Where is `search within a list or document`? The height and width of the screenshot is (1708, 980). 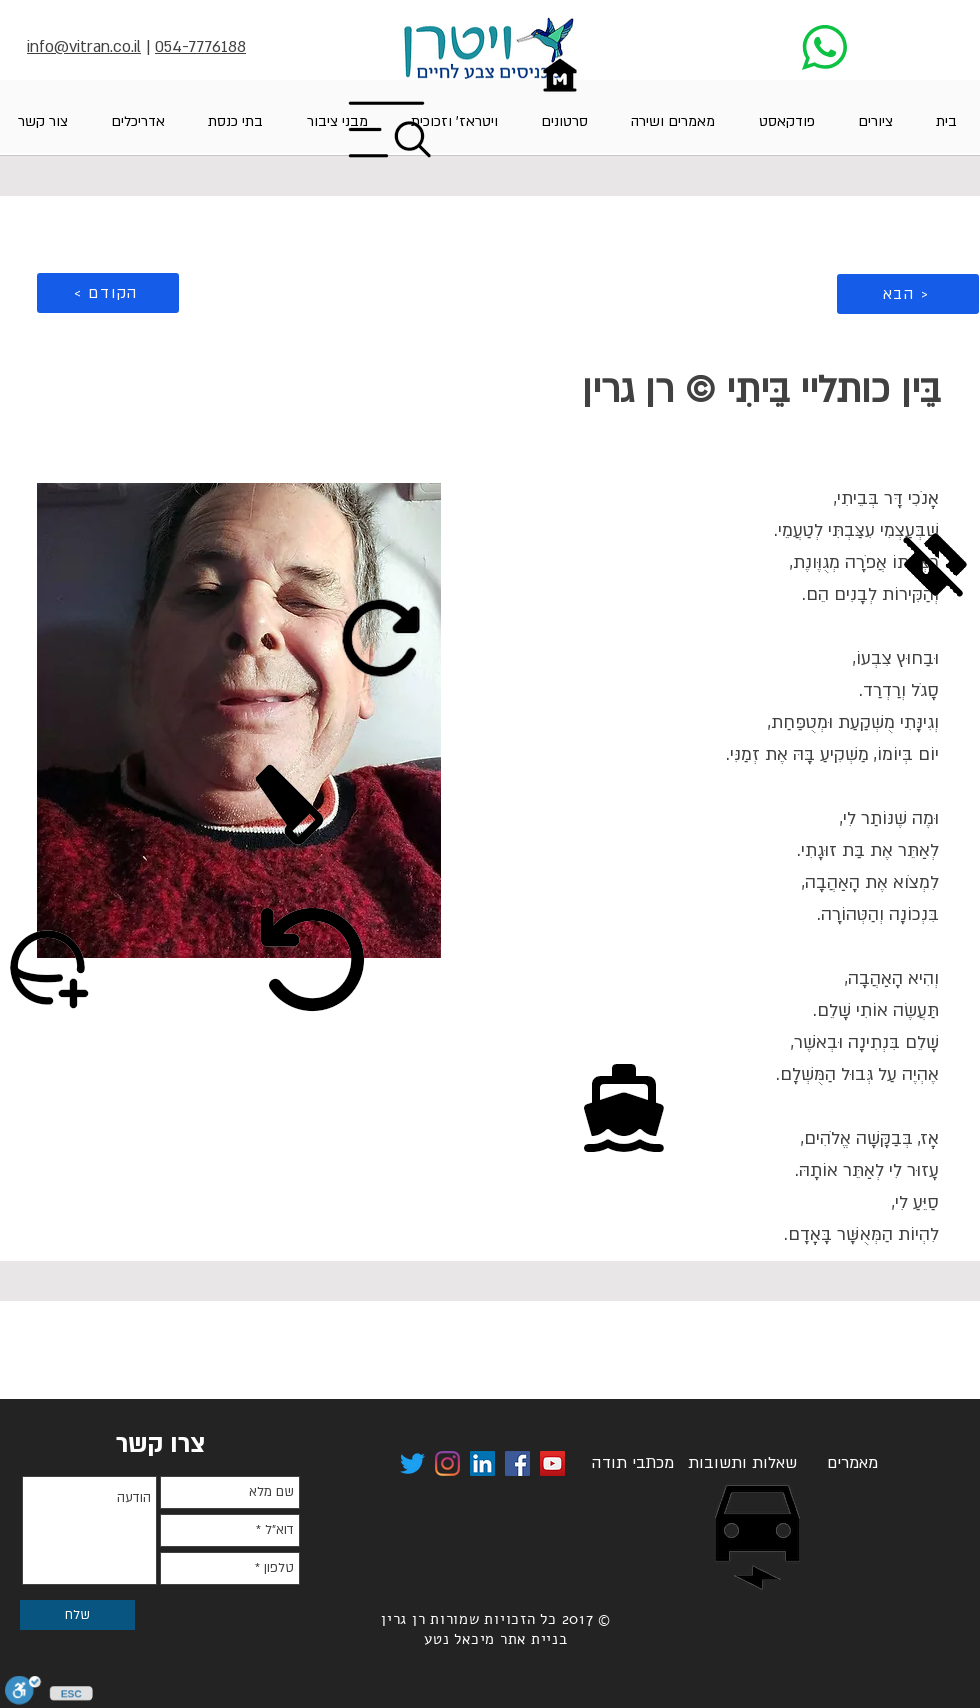
search within a list or document is located at coordinates (386, 129).